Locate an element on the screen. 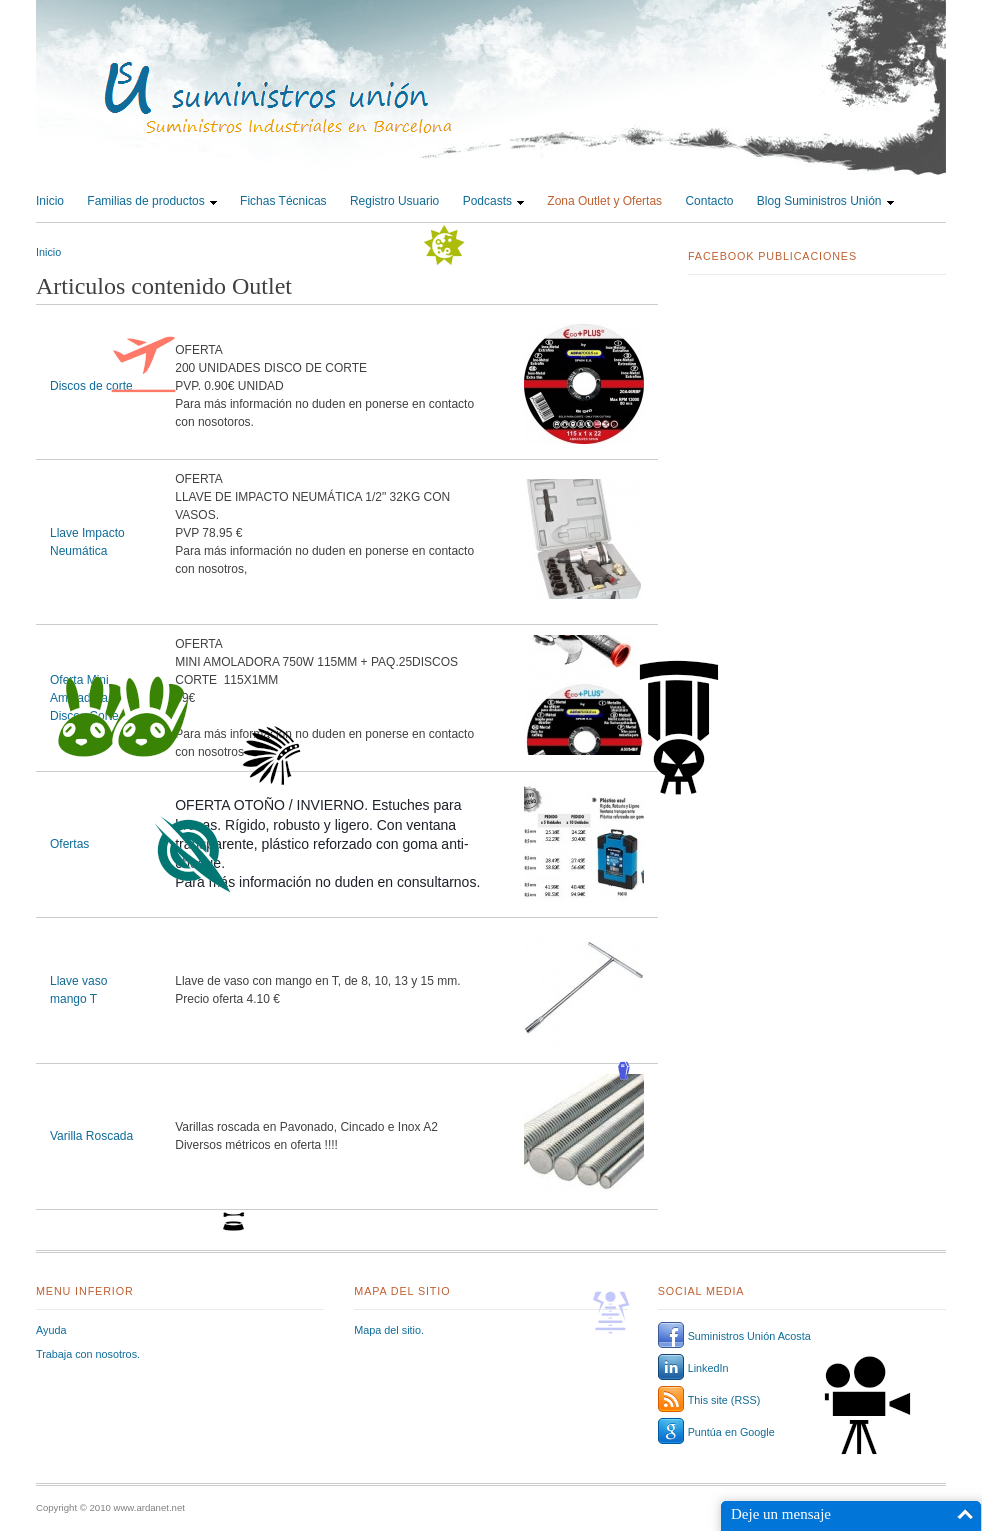 The width and height of the screenshot is (982, 1531). access pet feeding schedule is located at coordinates (233, 1220).